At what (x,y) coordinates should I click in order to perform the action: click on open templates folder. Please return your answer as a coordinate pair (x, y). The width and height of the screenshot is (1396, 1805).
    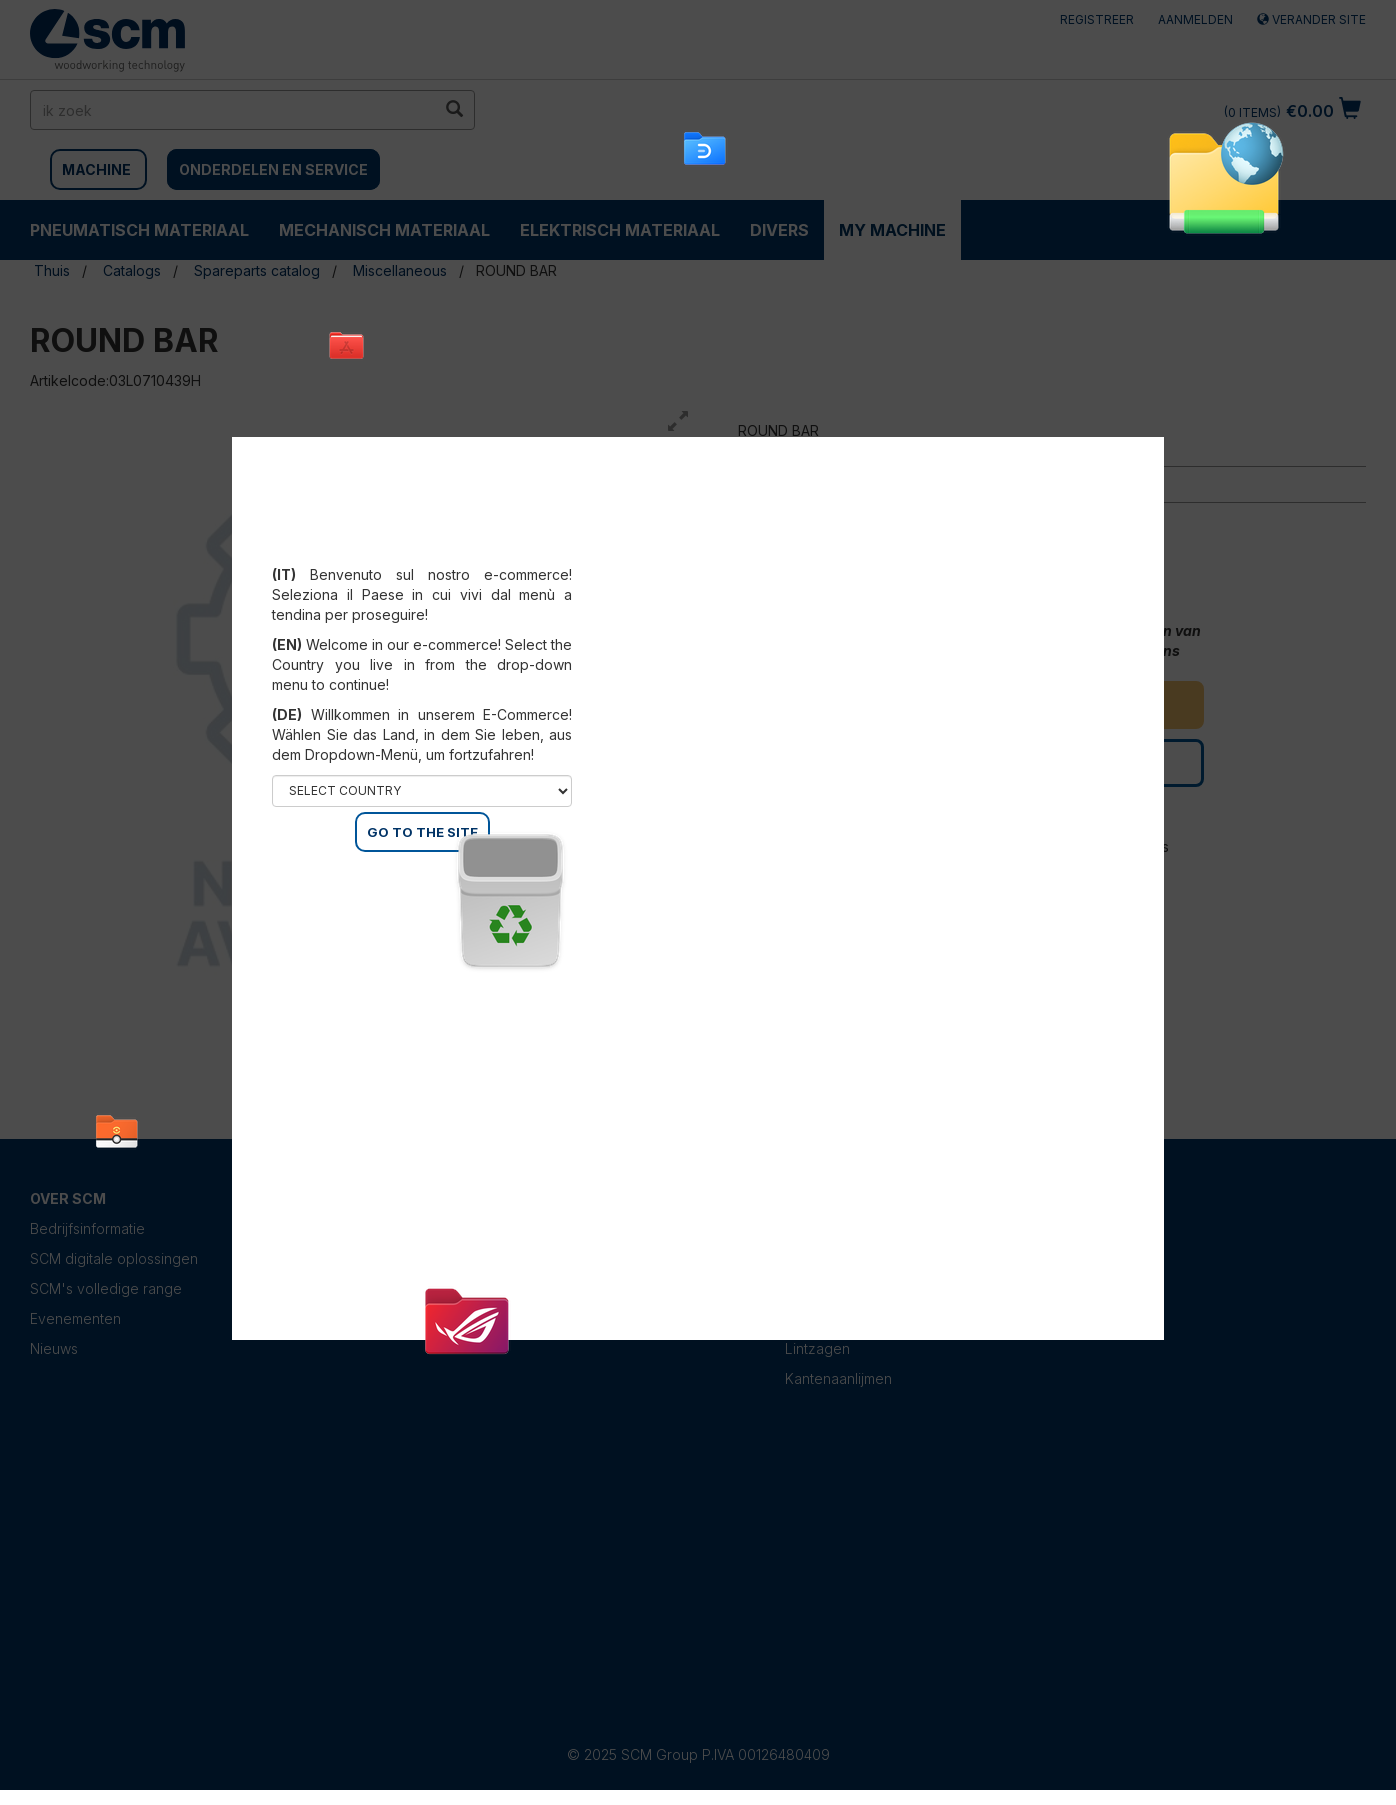
    Looking at the image, I should click on (346, 345).